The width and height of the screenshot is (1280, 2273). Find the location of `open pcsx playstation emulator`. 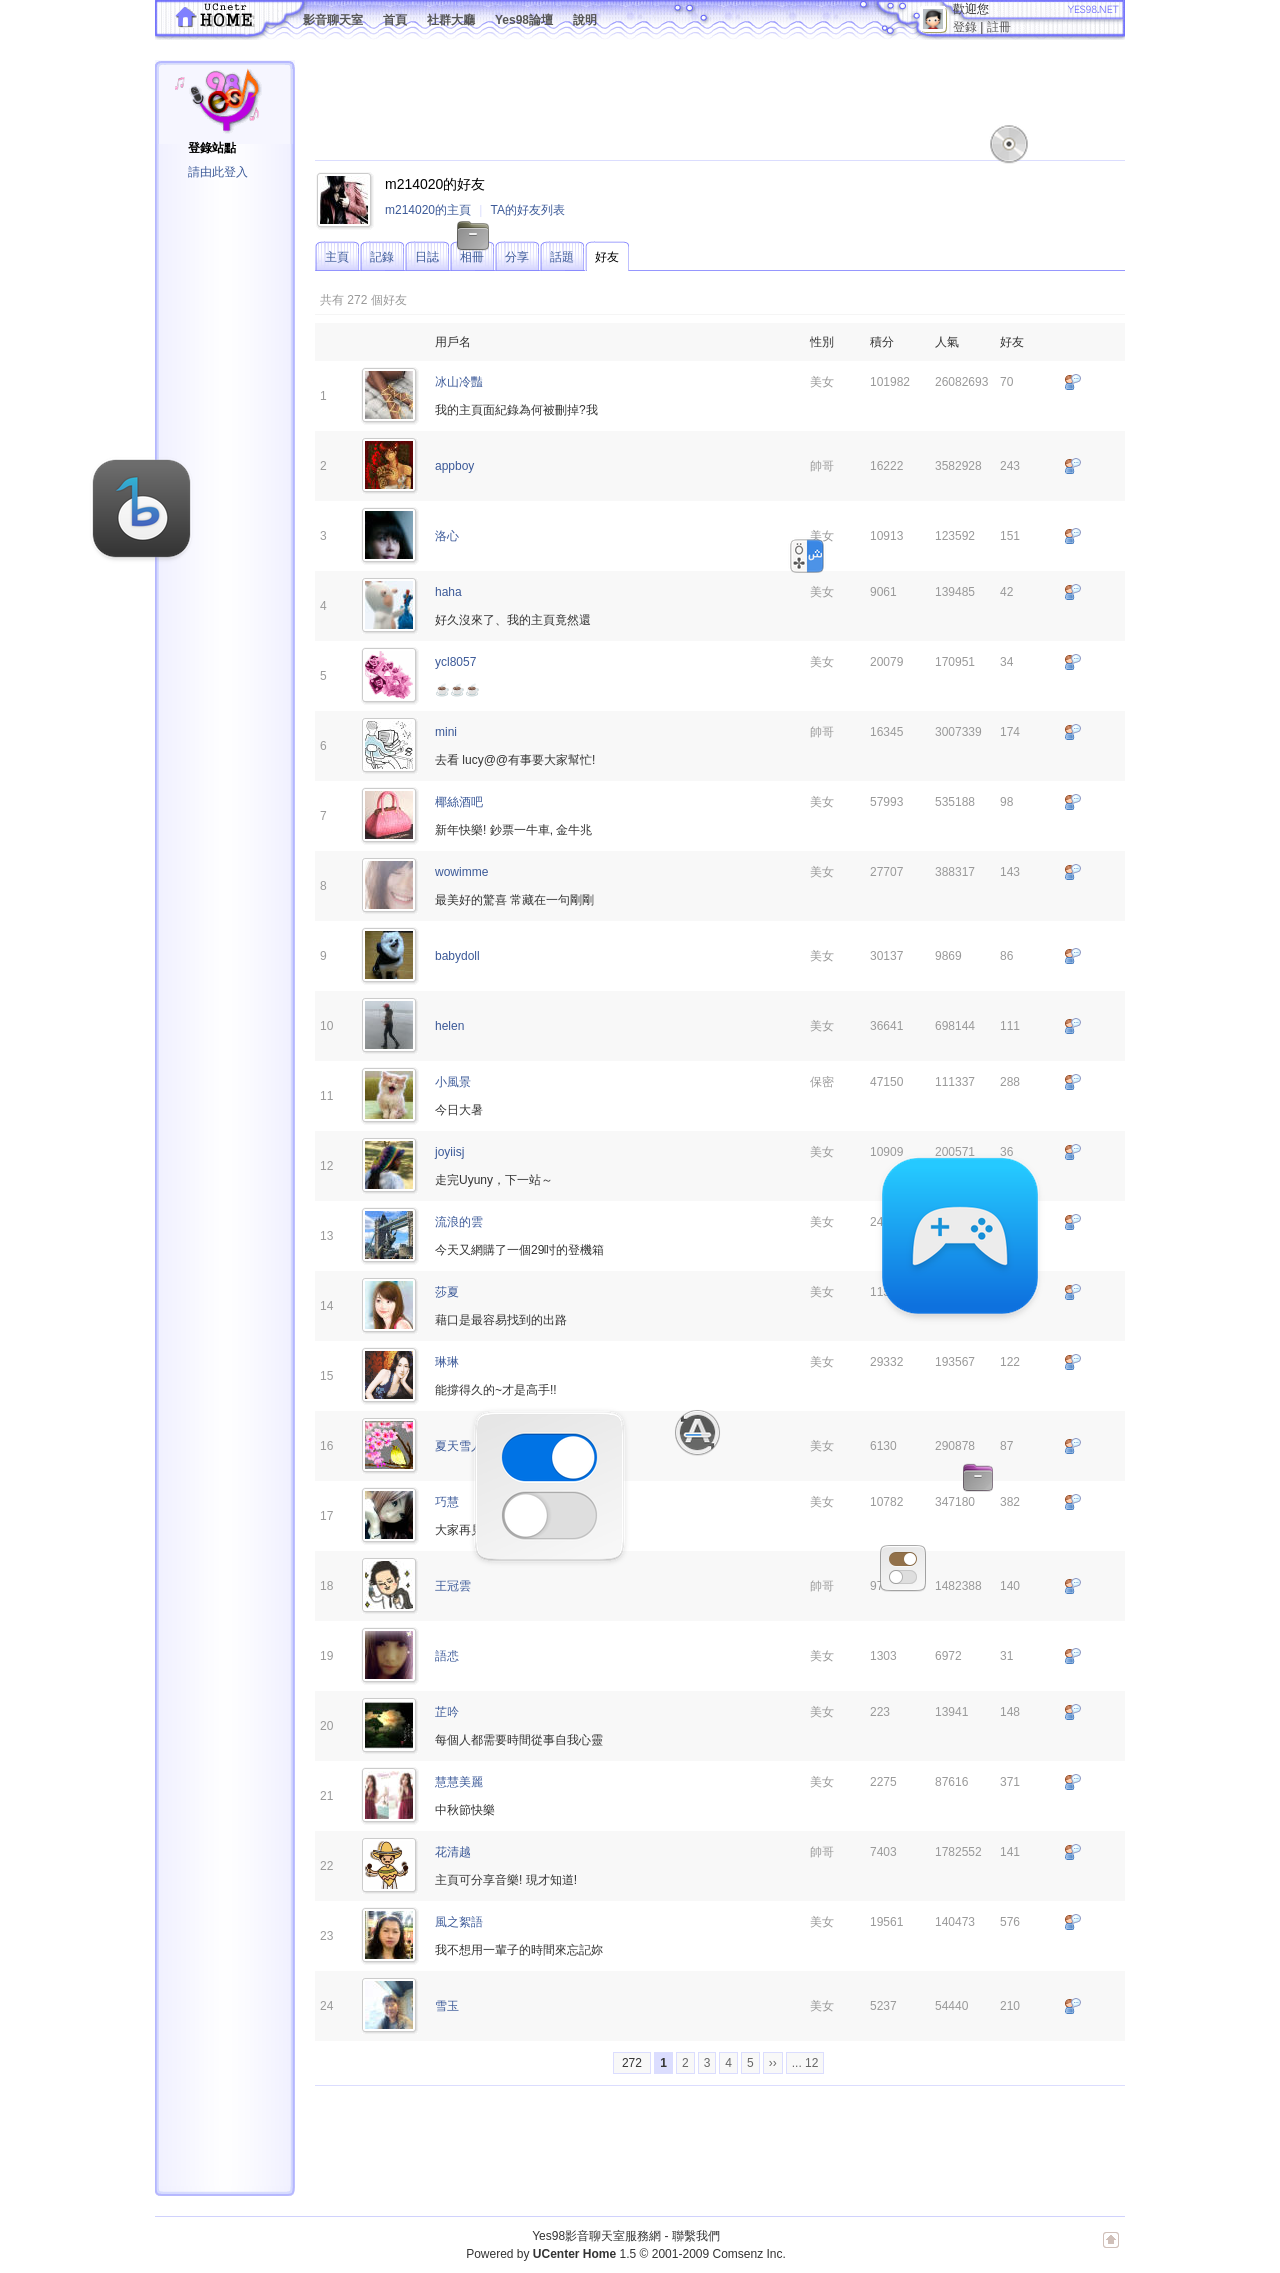

open pcsx playstation emulator is located at coordinates (960, 1236).